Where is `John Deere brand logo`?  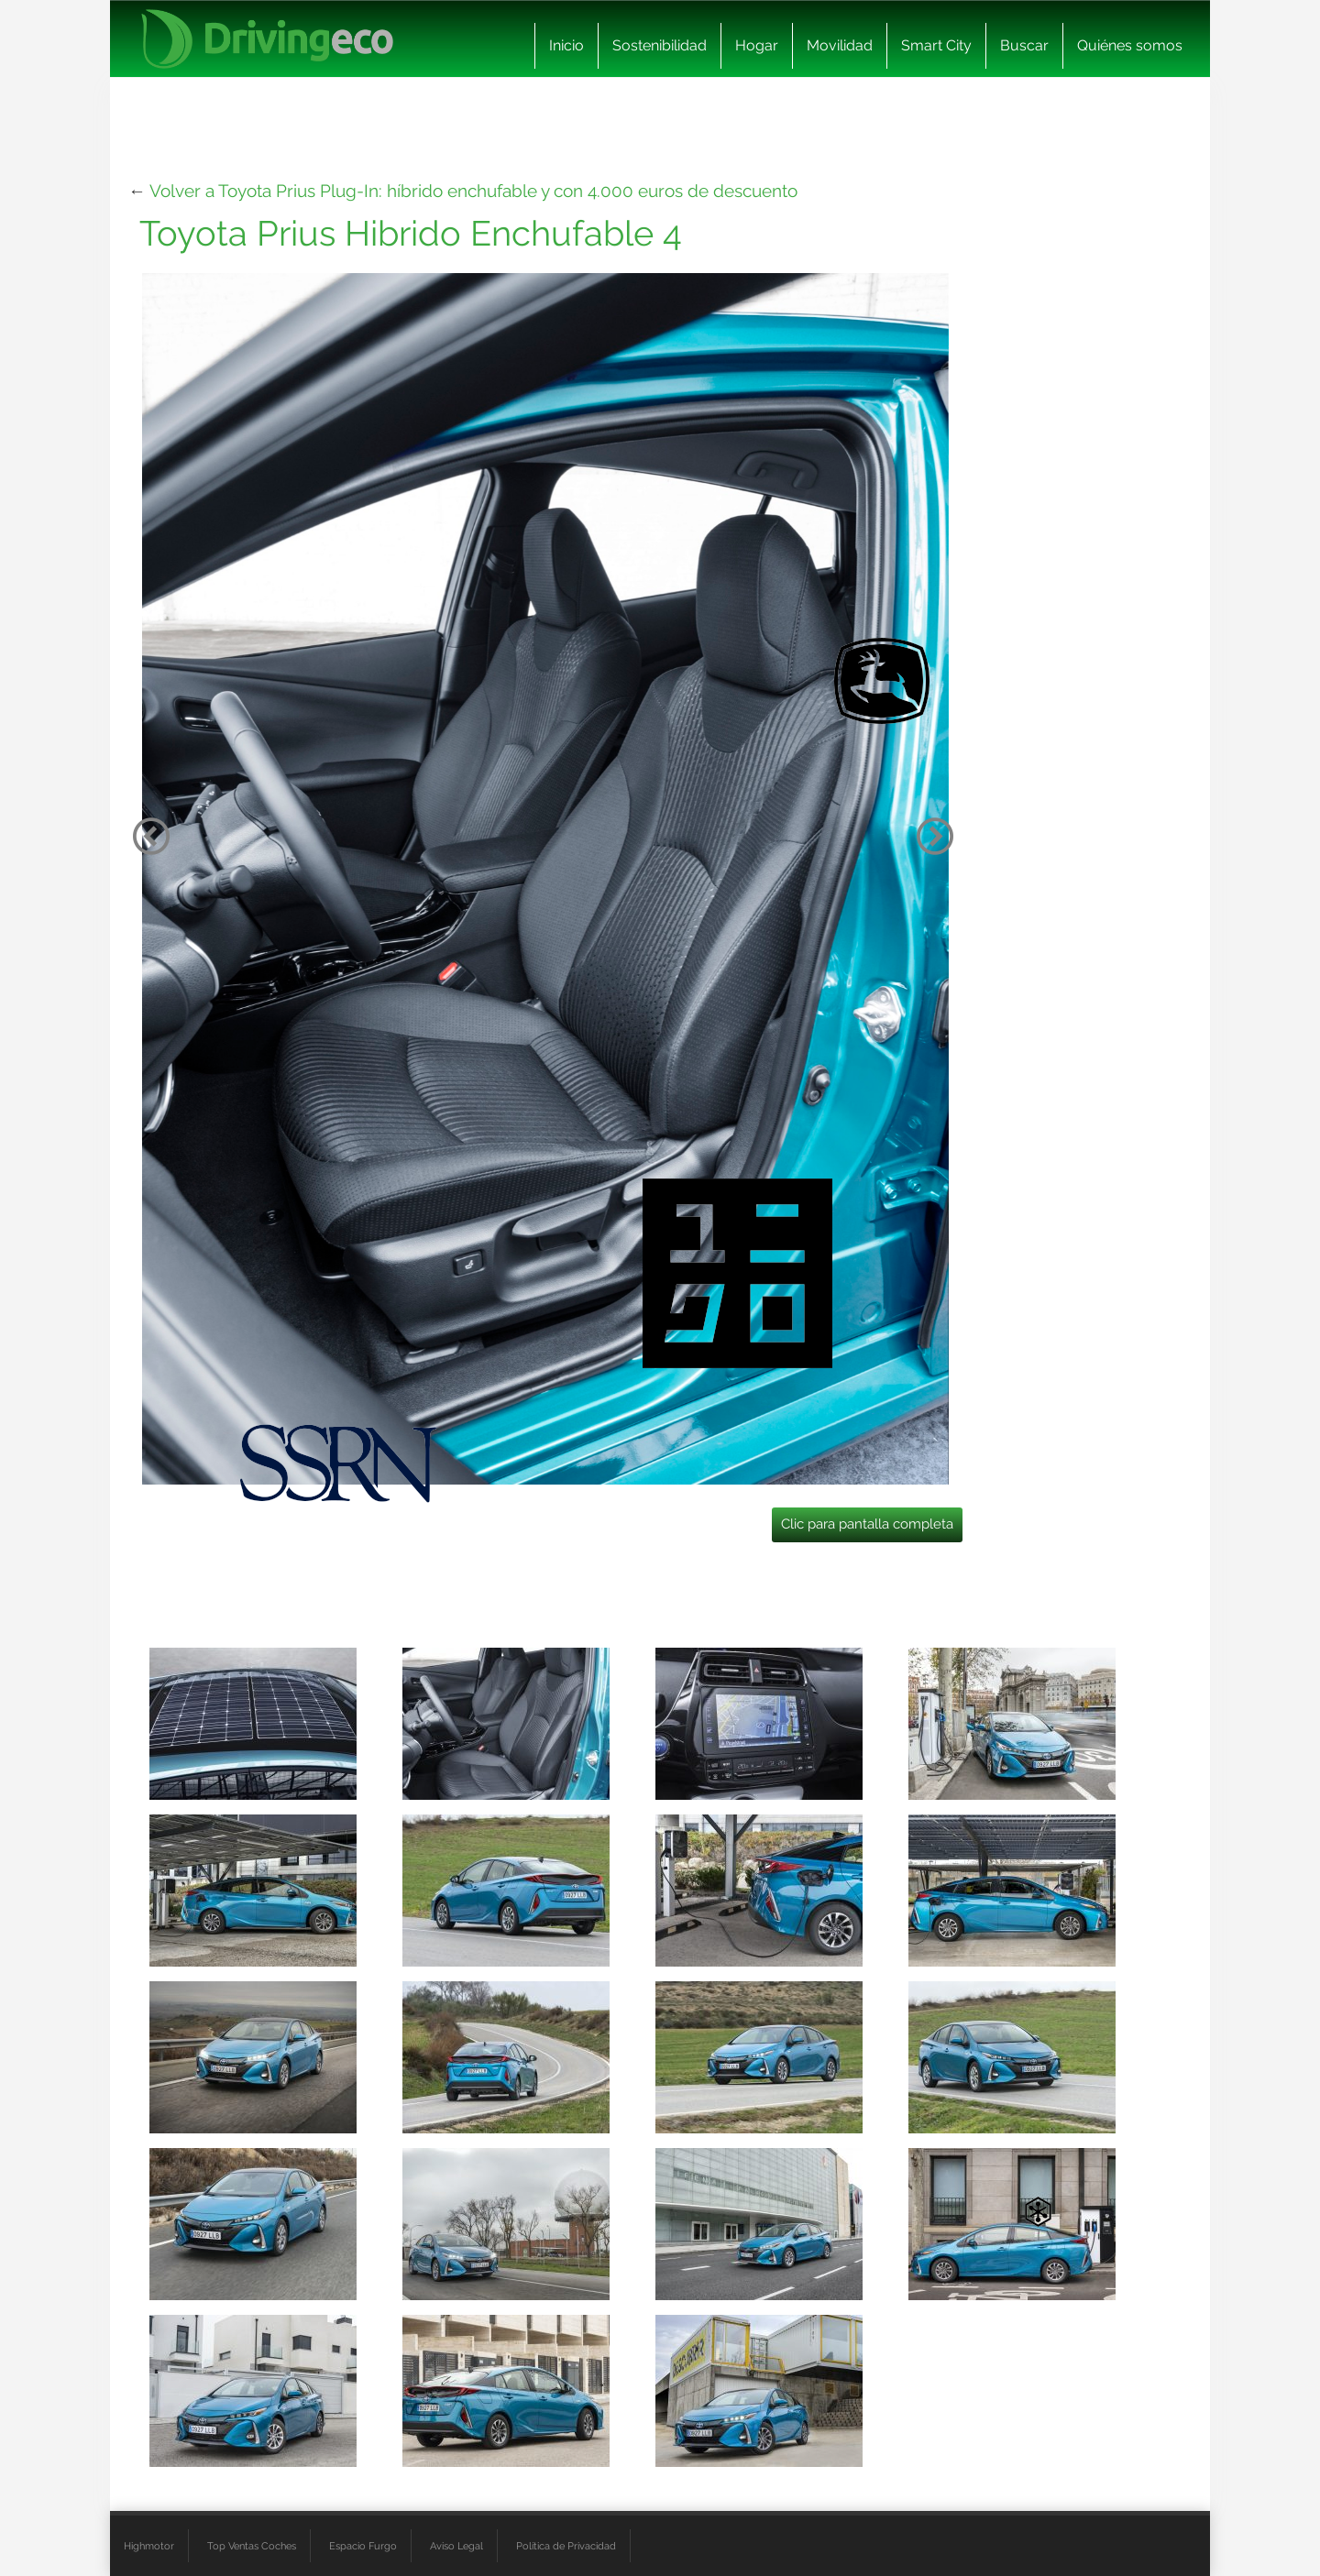
John Deere brand logo is located at coordinates (882, 681).